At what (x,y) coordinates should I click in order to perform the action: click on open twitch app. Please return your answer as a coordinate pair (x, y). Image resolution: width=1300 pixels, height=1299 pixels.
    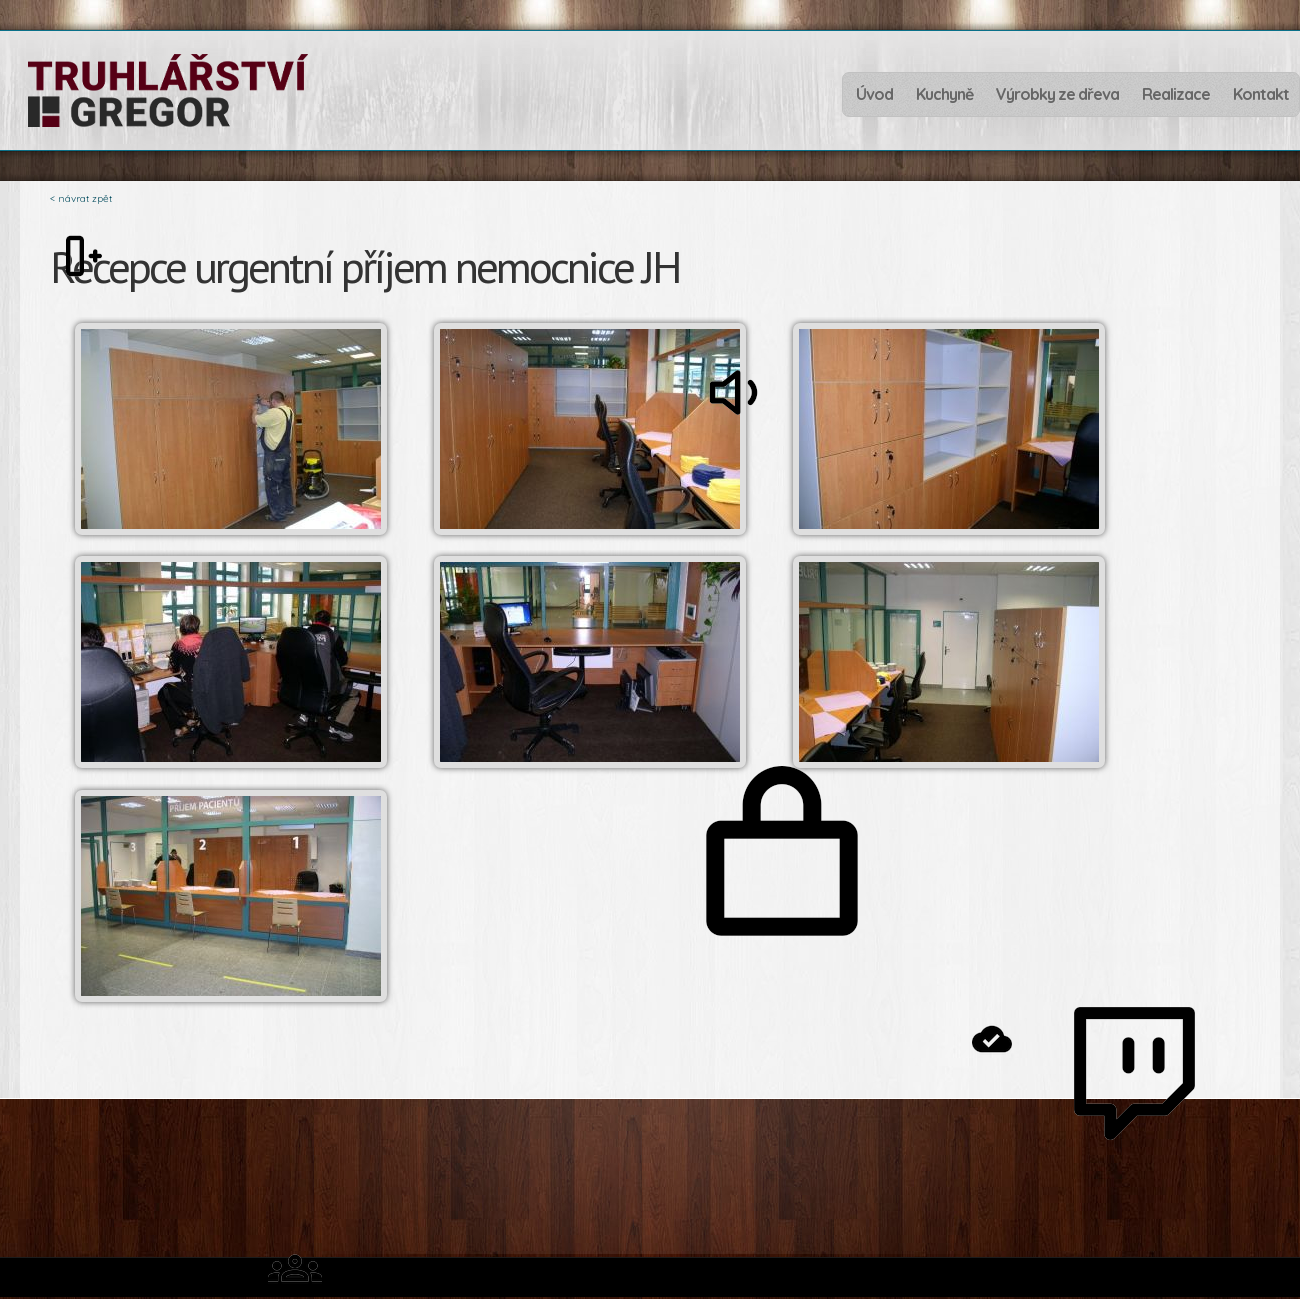
    Looking at the image, I should click on (1134, 1073).